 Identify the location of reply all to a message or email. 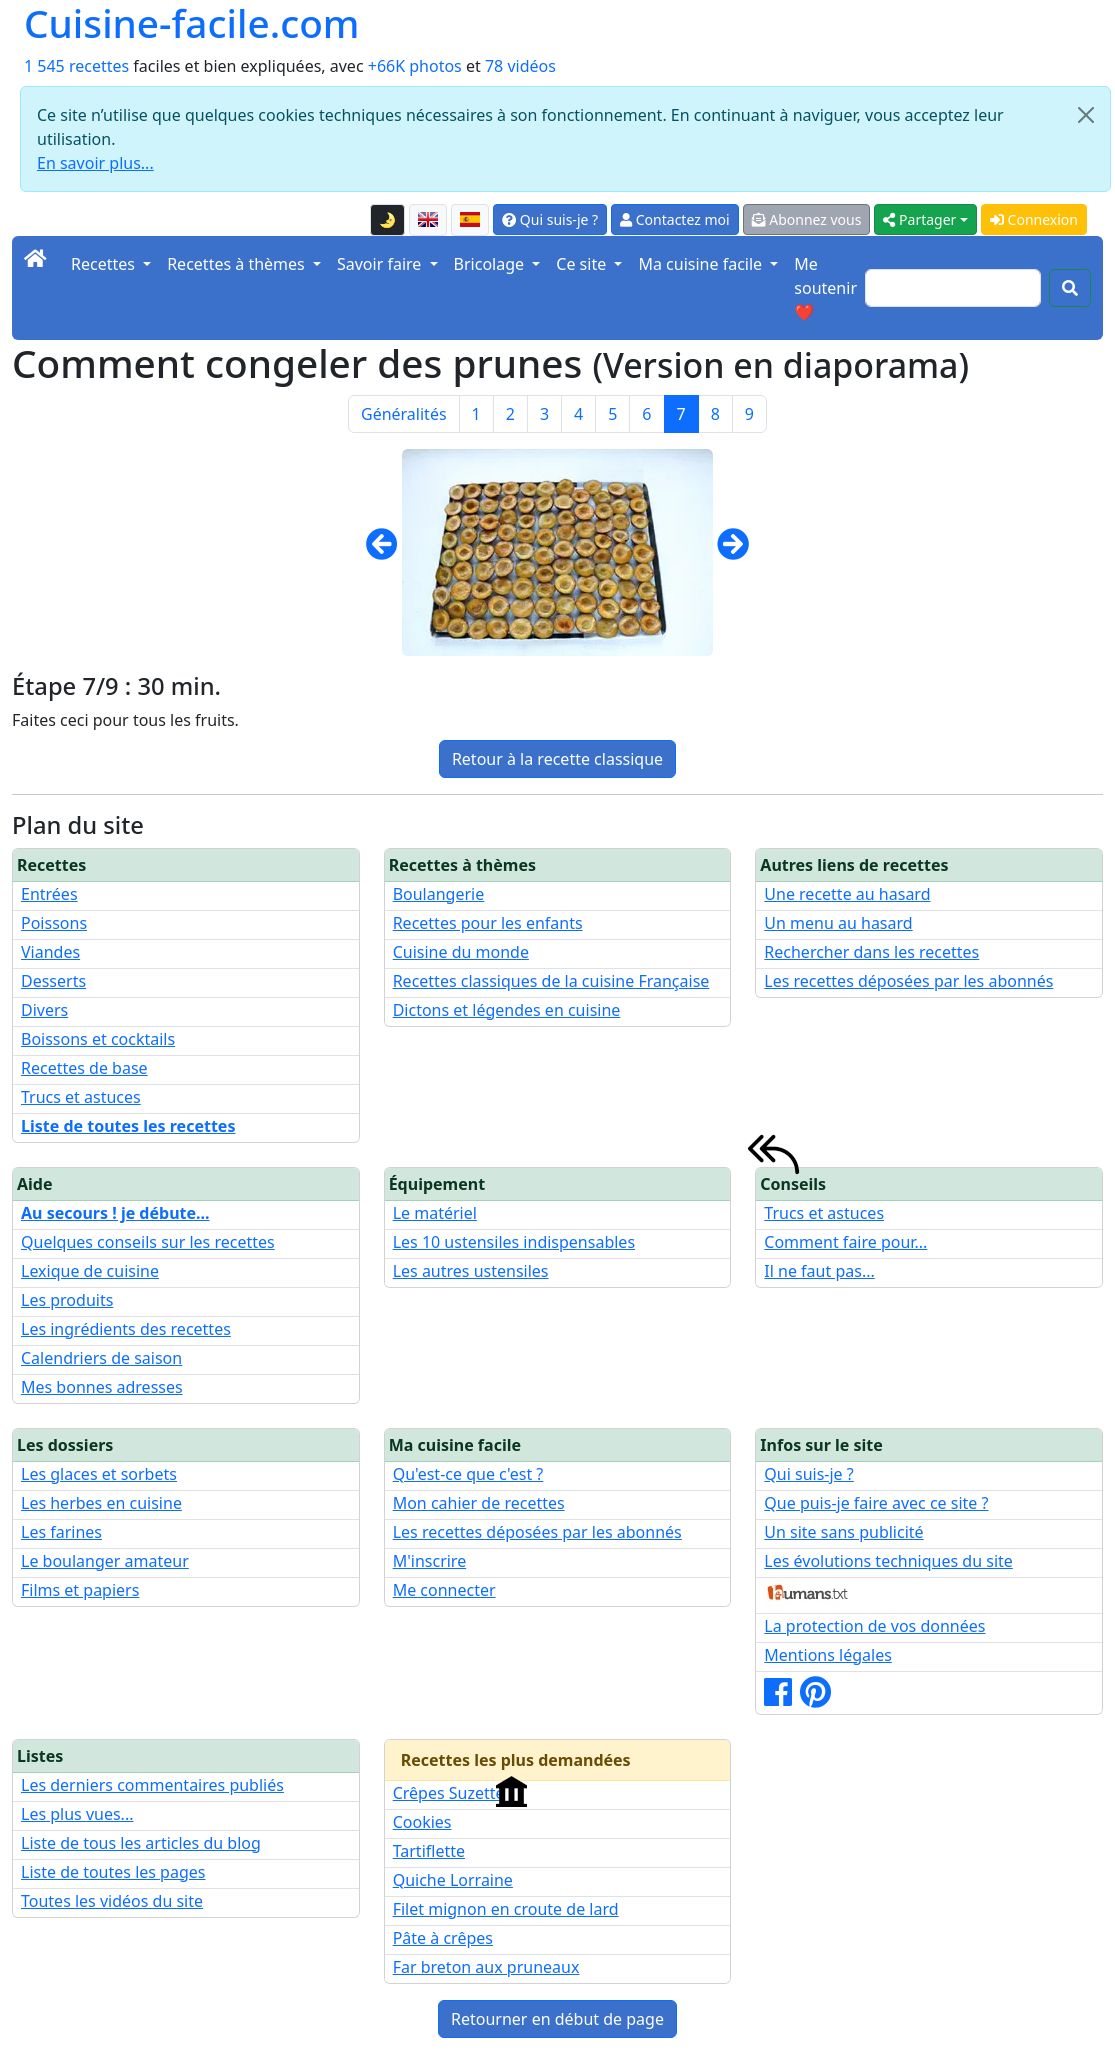
(773, 1154).